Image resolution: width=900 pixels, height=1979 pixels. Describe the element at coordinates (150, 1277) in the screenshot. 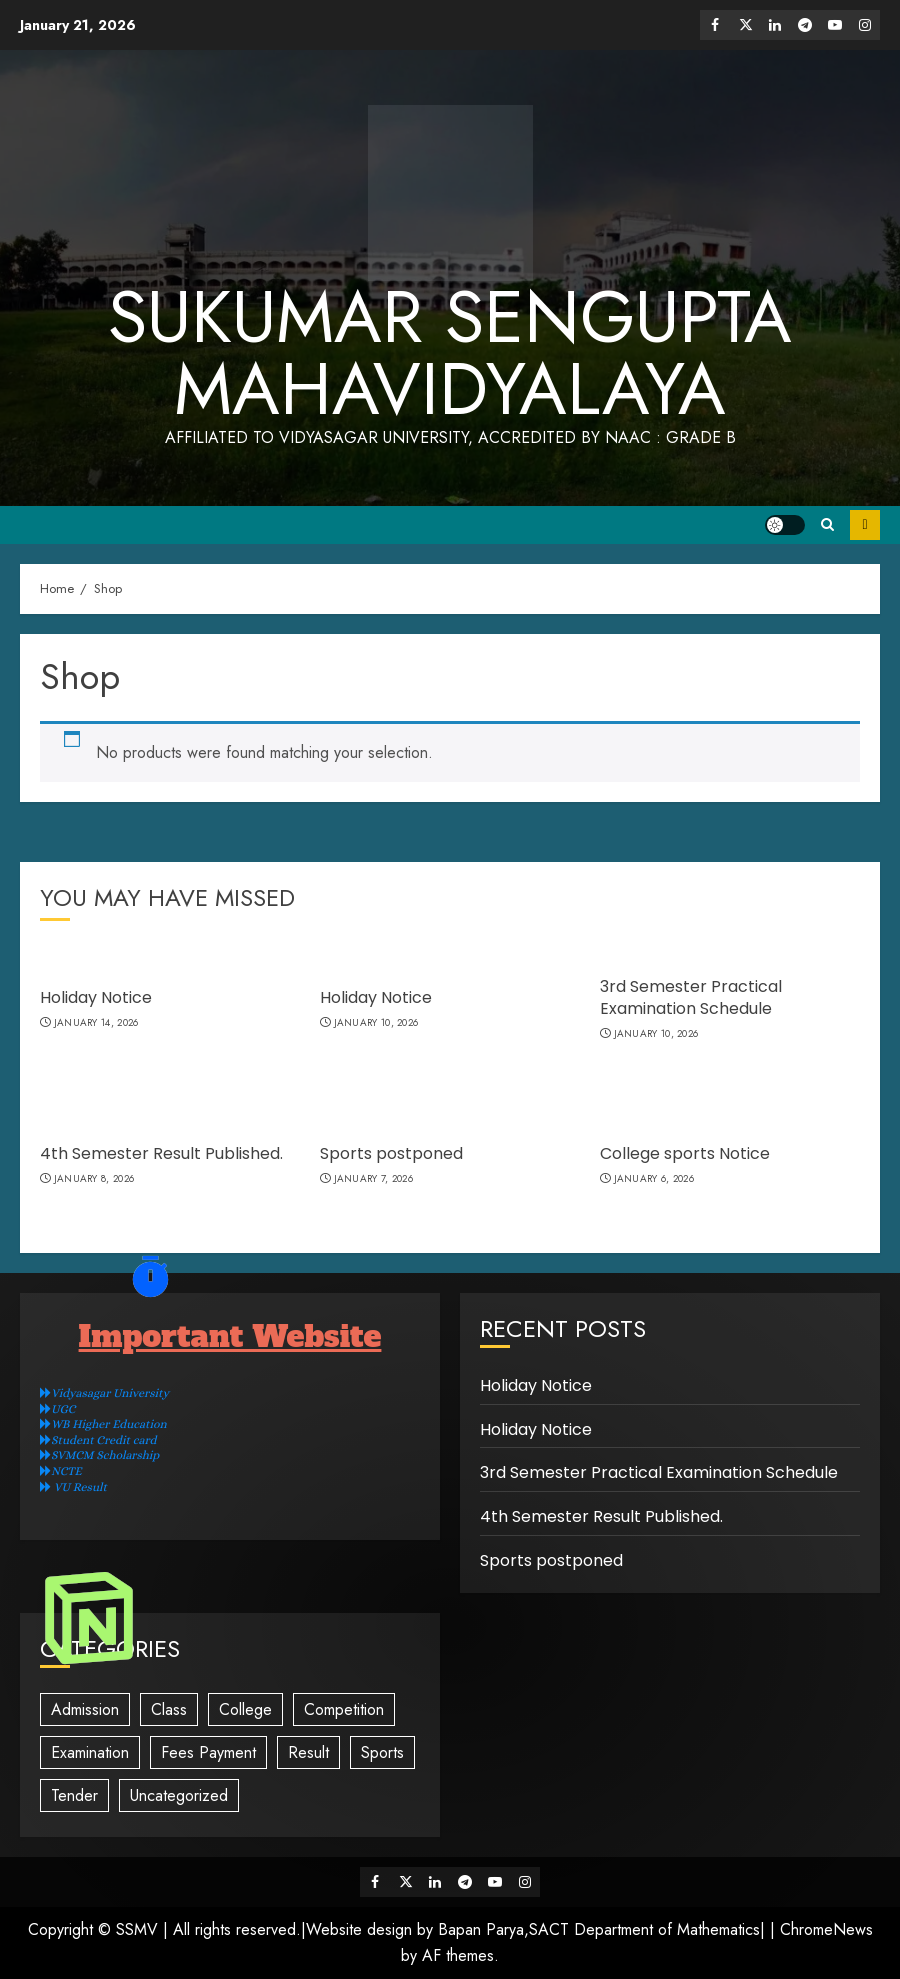

I see `start or set a timer` at that location.